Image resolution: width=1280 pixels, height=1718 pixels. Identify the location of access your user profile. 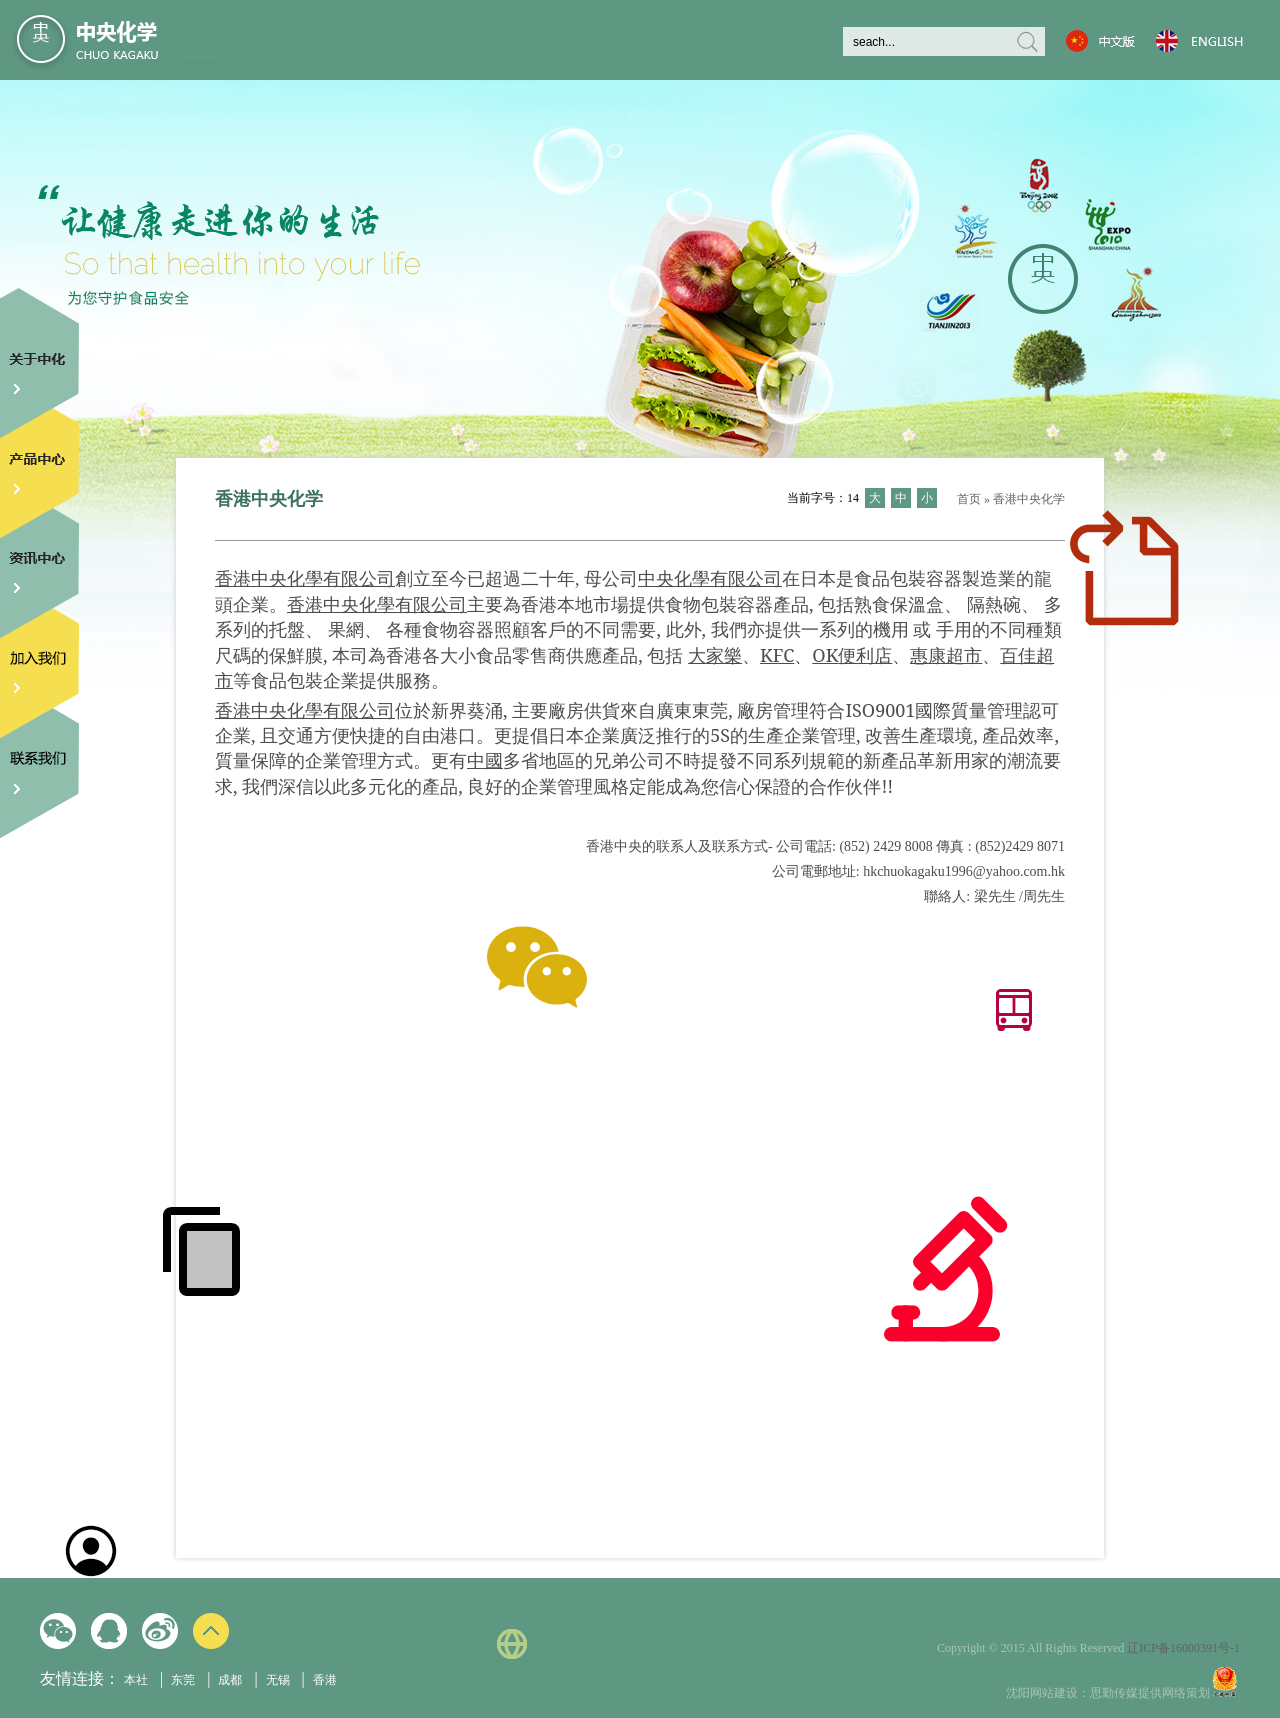
(91, 1551).